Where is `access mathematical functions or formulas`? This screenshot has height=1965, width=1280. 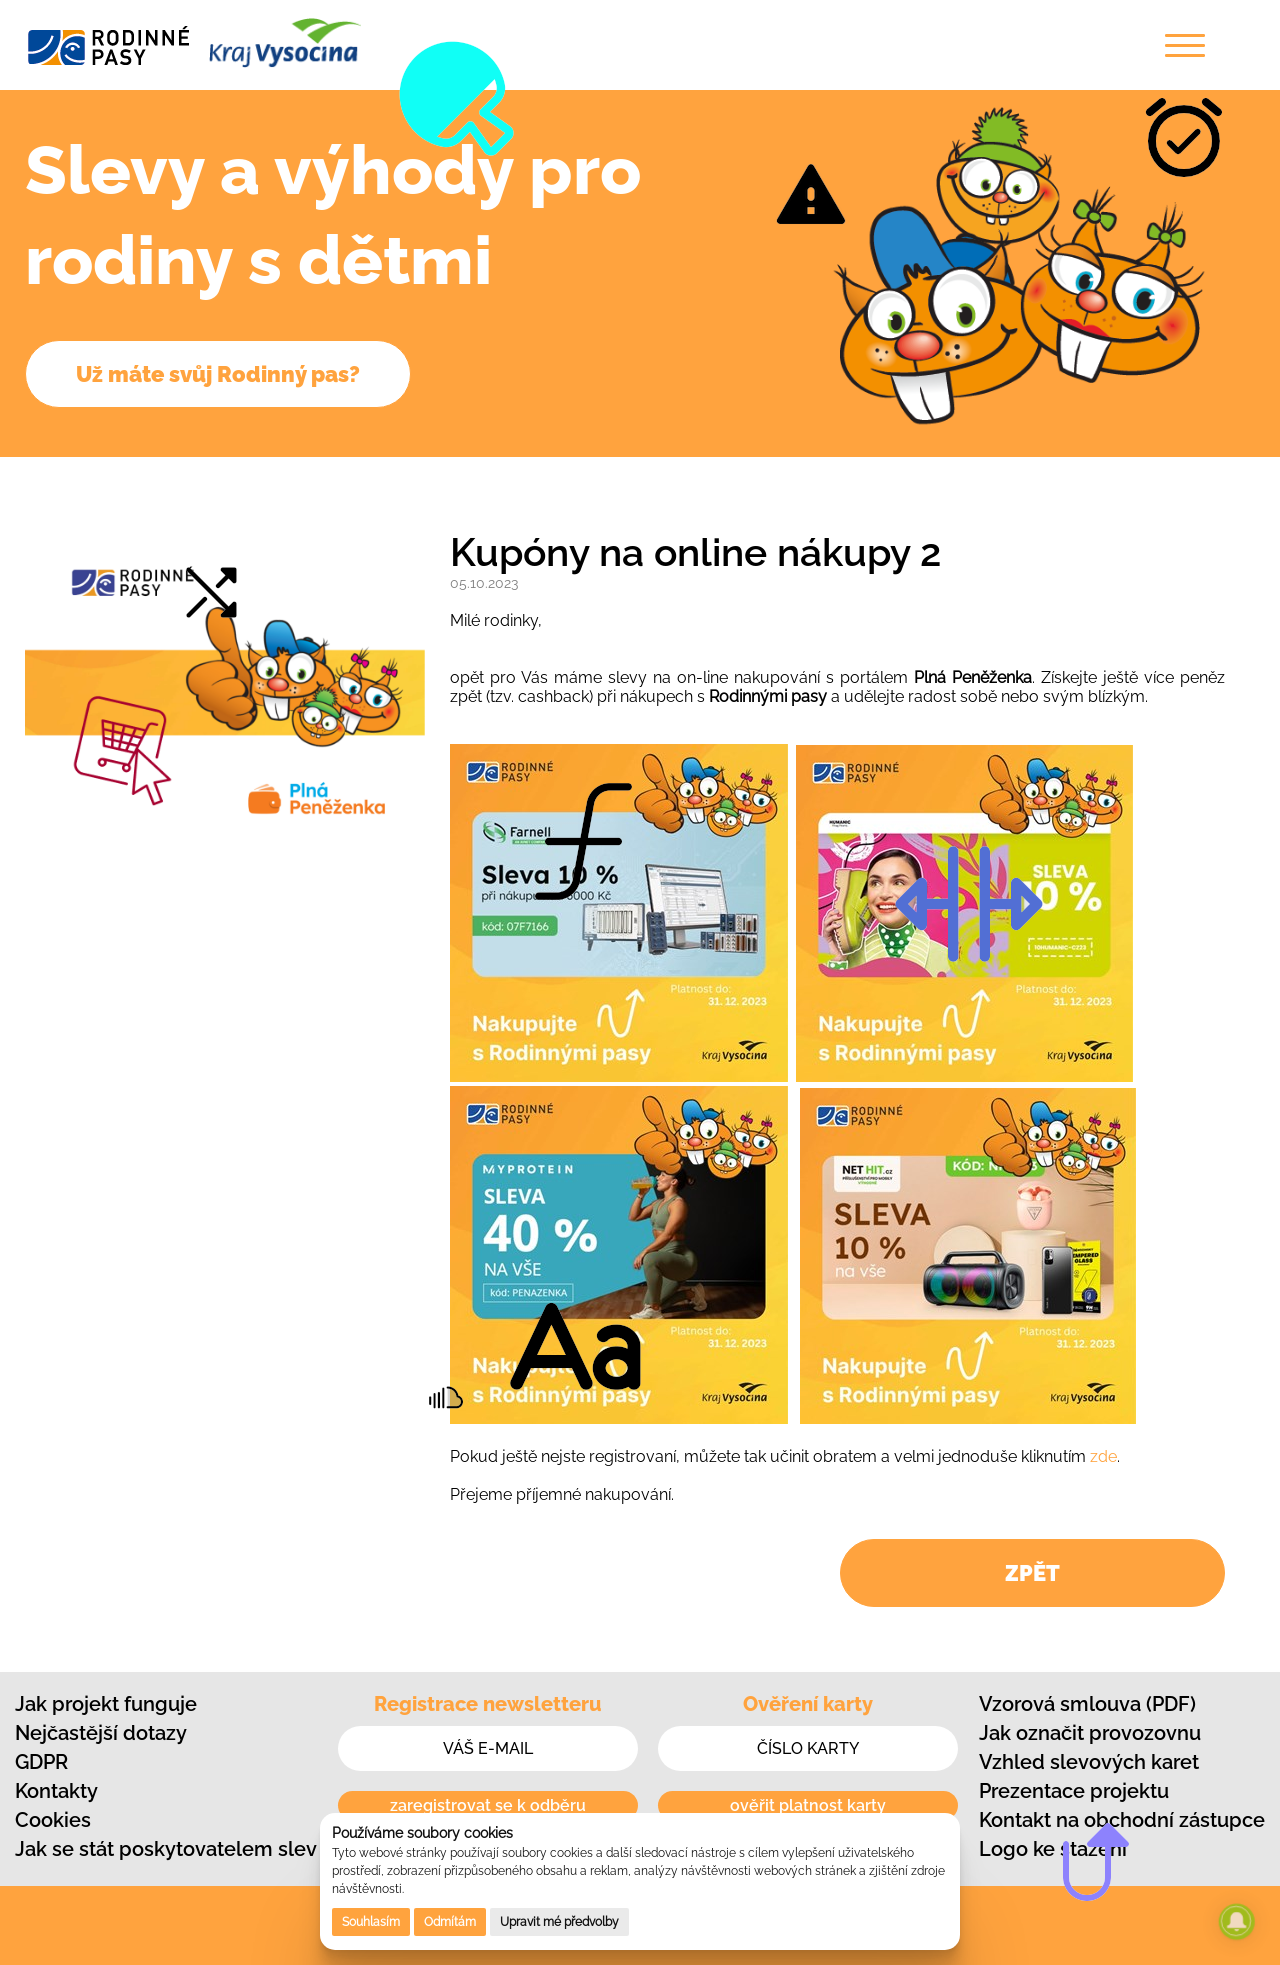 access mathematical functions or formulas is located at coordinates (583, 841).